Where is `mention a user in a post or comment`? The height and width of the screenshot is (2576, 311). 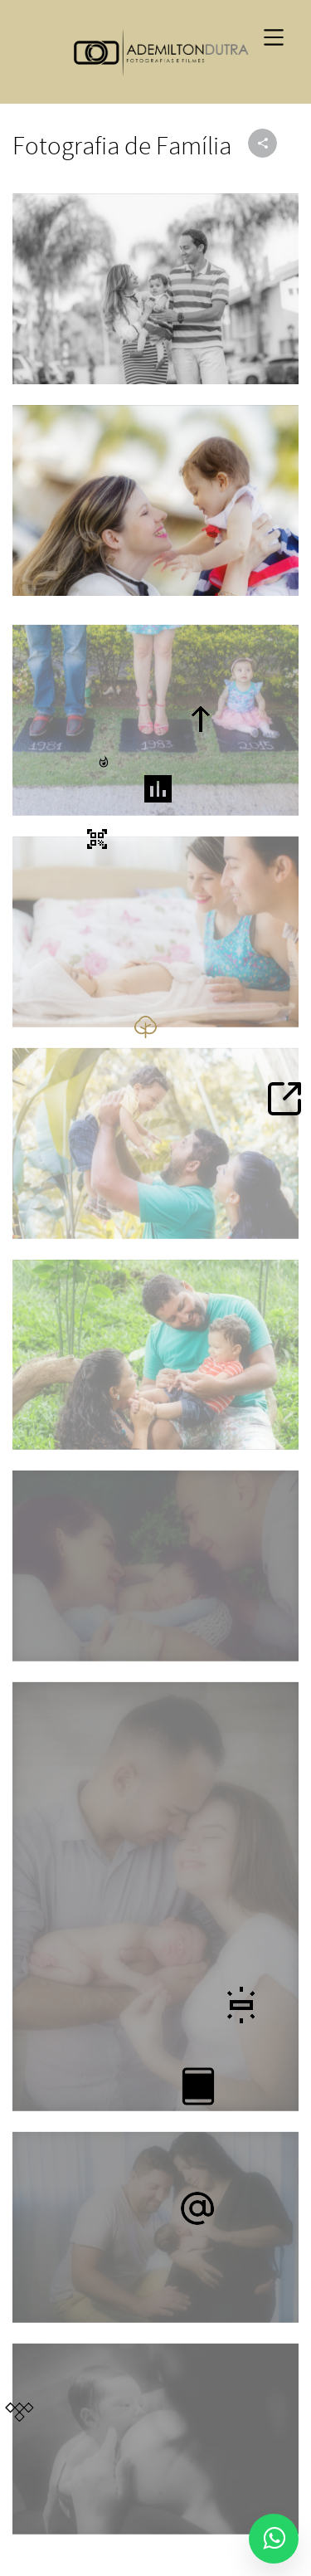
mention a user in a post or comment is located at coordinates (197, 2208).